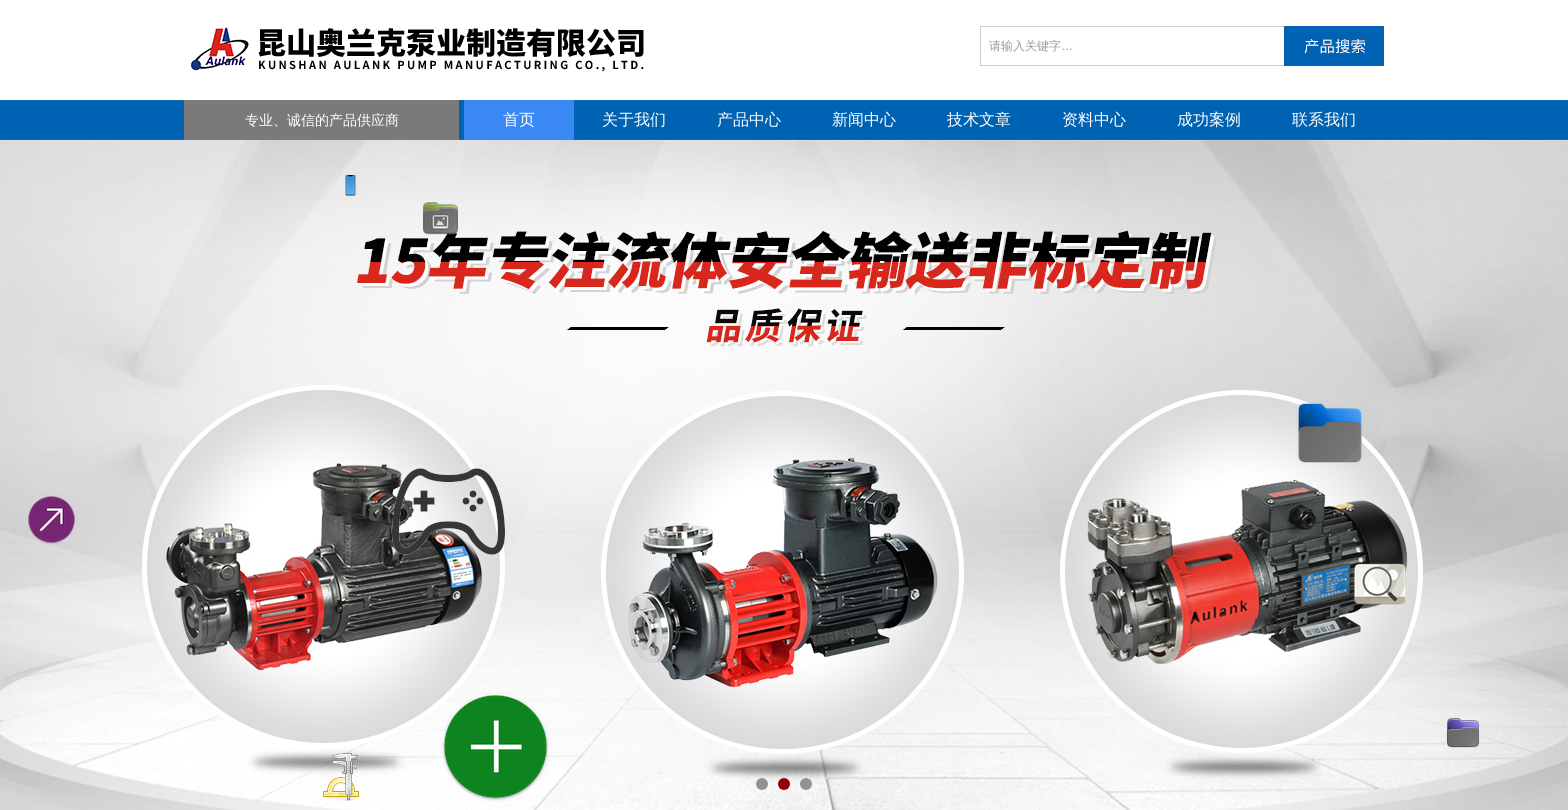 This screenshot has height=810, width=1568. I want to click on open engineering applications, so click(342, 777).